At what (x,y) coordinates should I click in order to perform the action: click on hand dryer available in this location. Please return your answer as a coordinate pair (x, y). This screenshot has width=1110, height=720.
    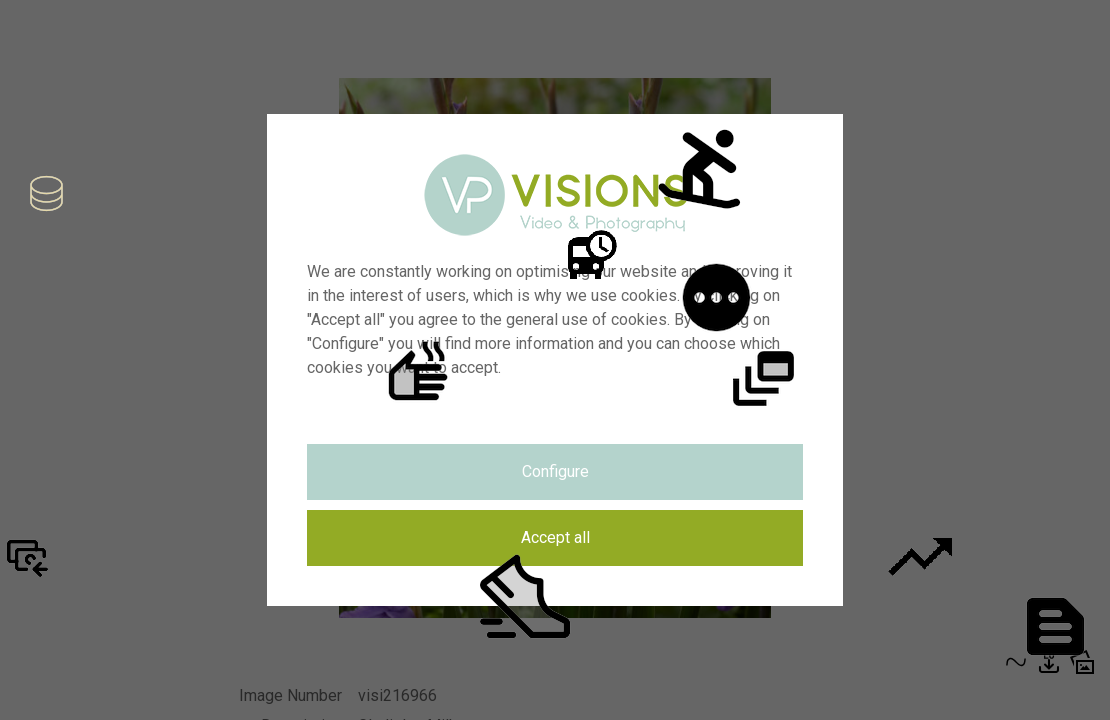
    Looking at the image, I should click on (419, 369).